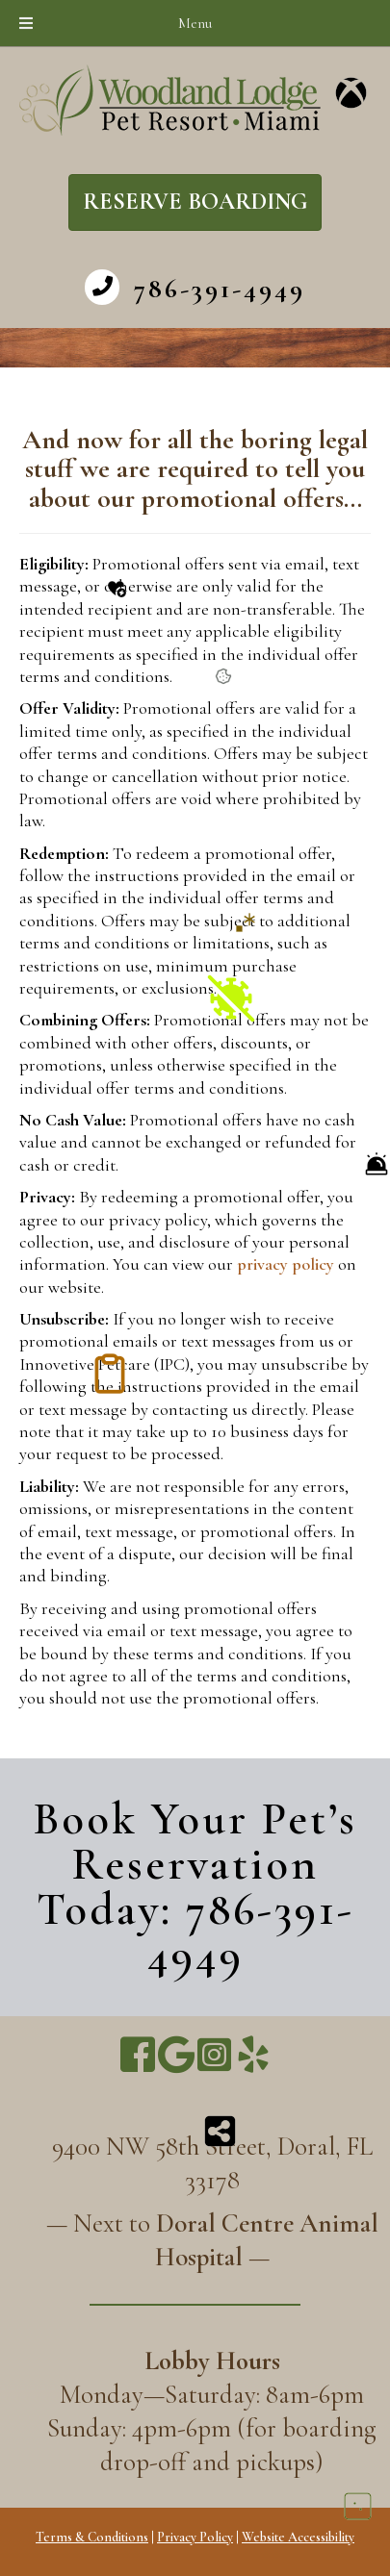 This screenshot has width=390, height=2576. Describe the element at coordinates (246, 922) in the screenshot. I see `toggle regular expression search mode` at that location.